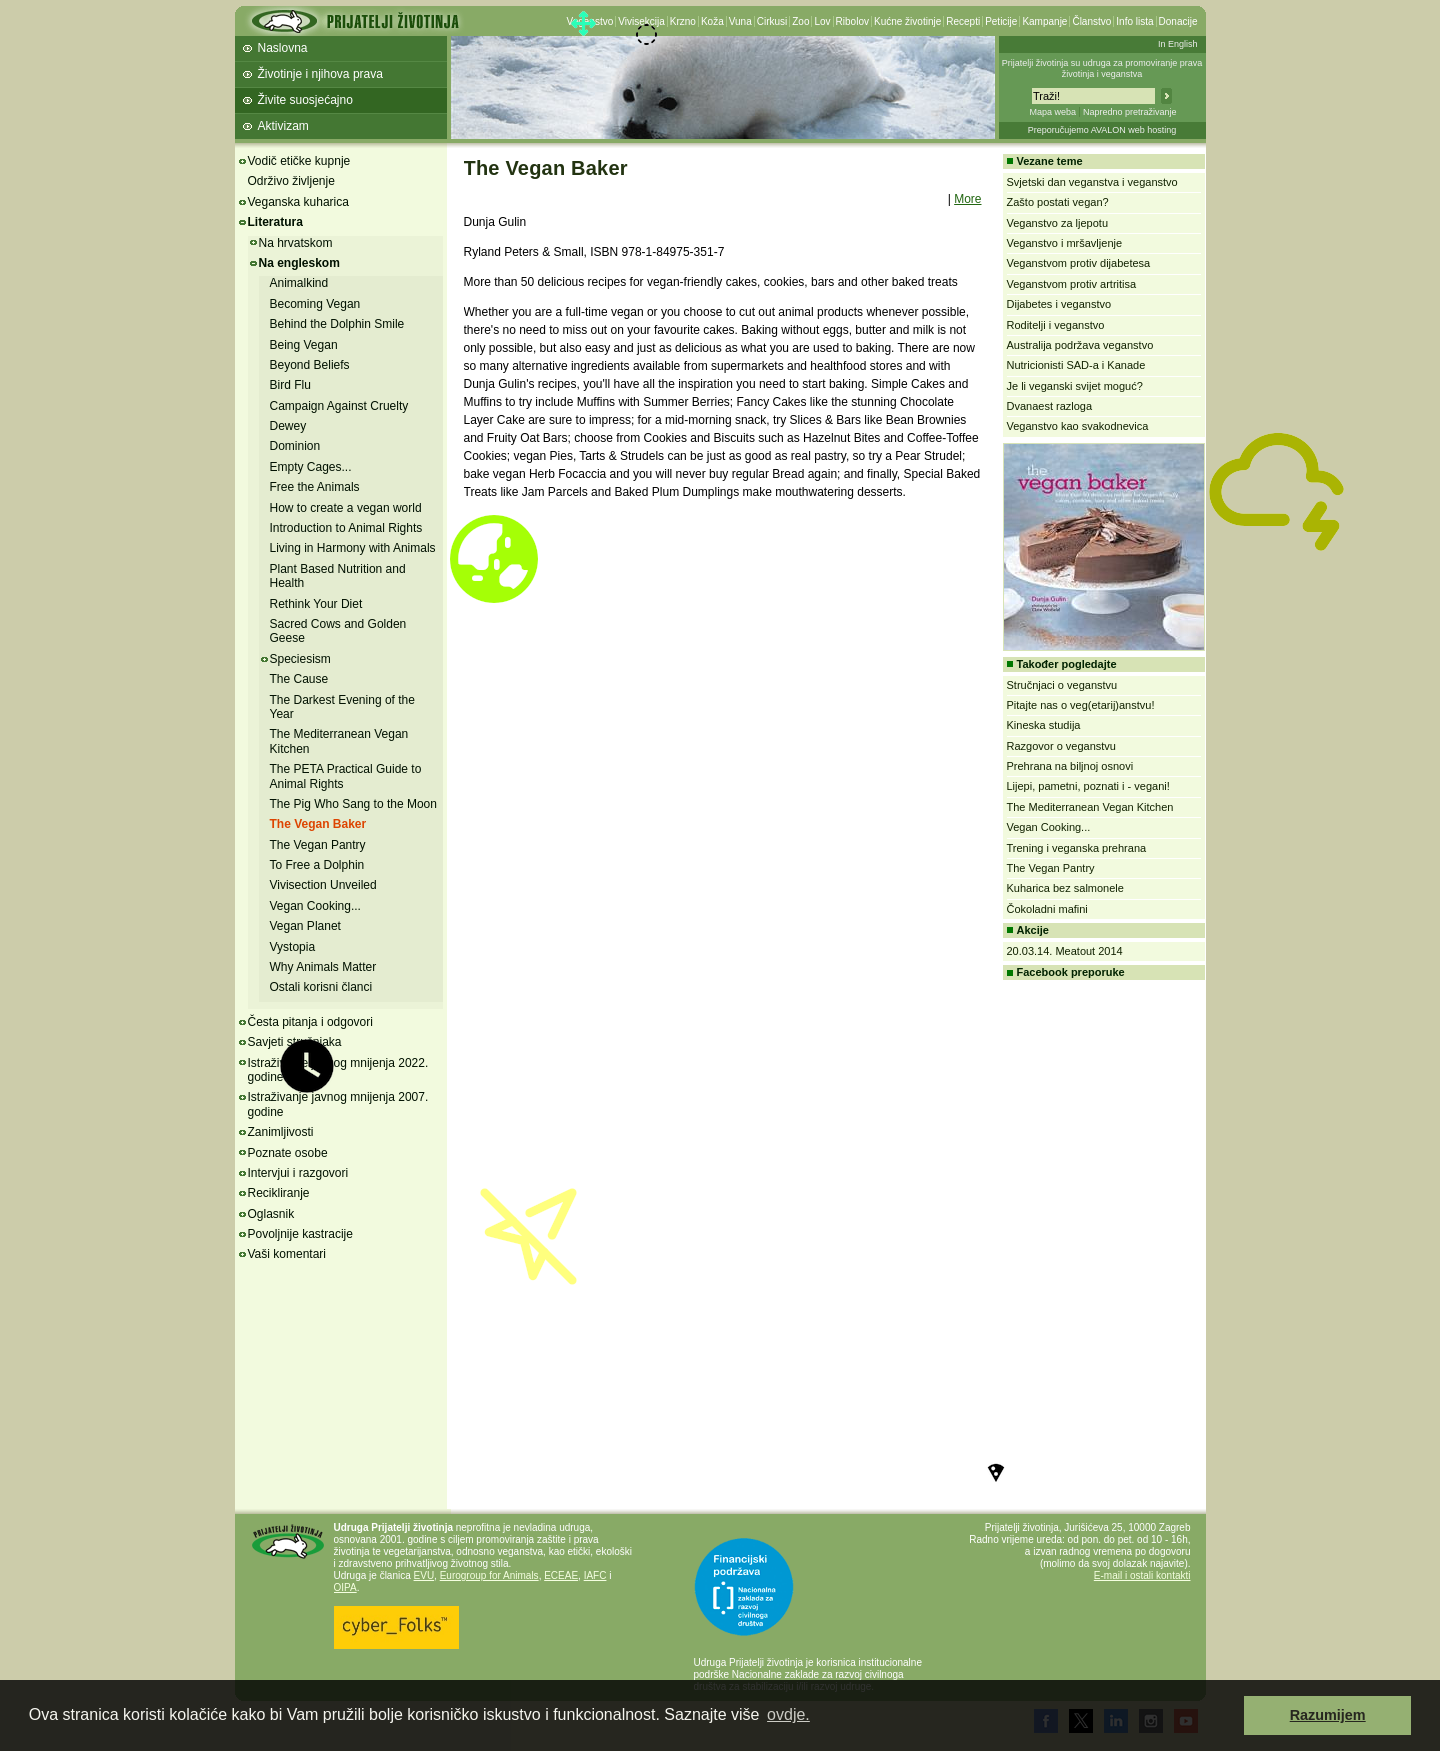 This screenshot has width=1440, height=1751. Describe the element at coordinates (646, 34) in the screenshot. I see `create a new draft issue` at that location.